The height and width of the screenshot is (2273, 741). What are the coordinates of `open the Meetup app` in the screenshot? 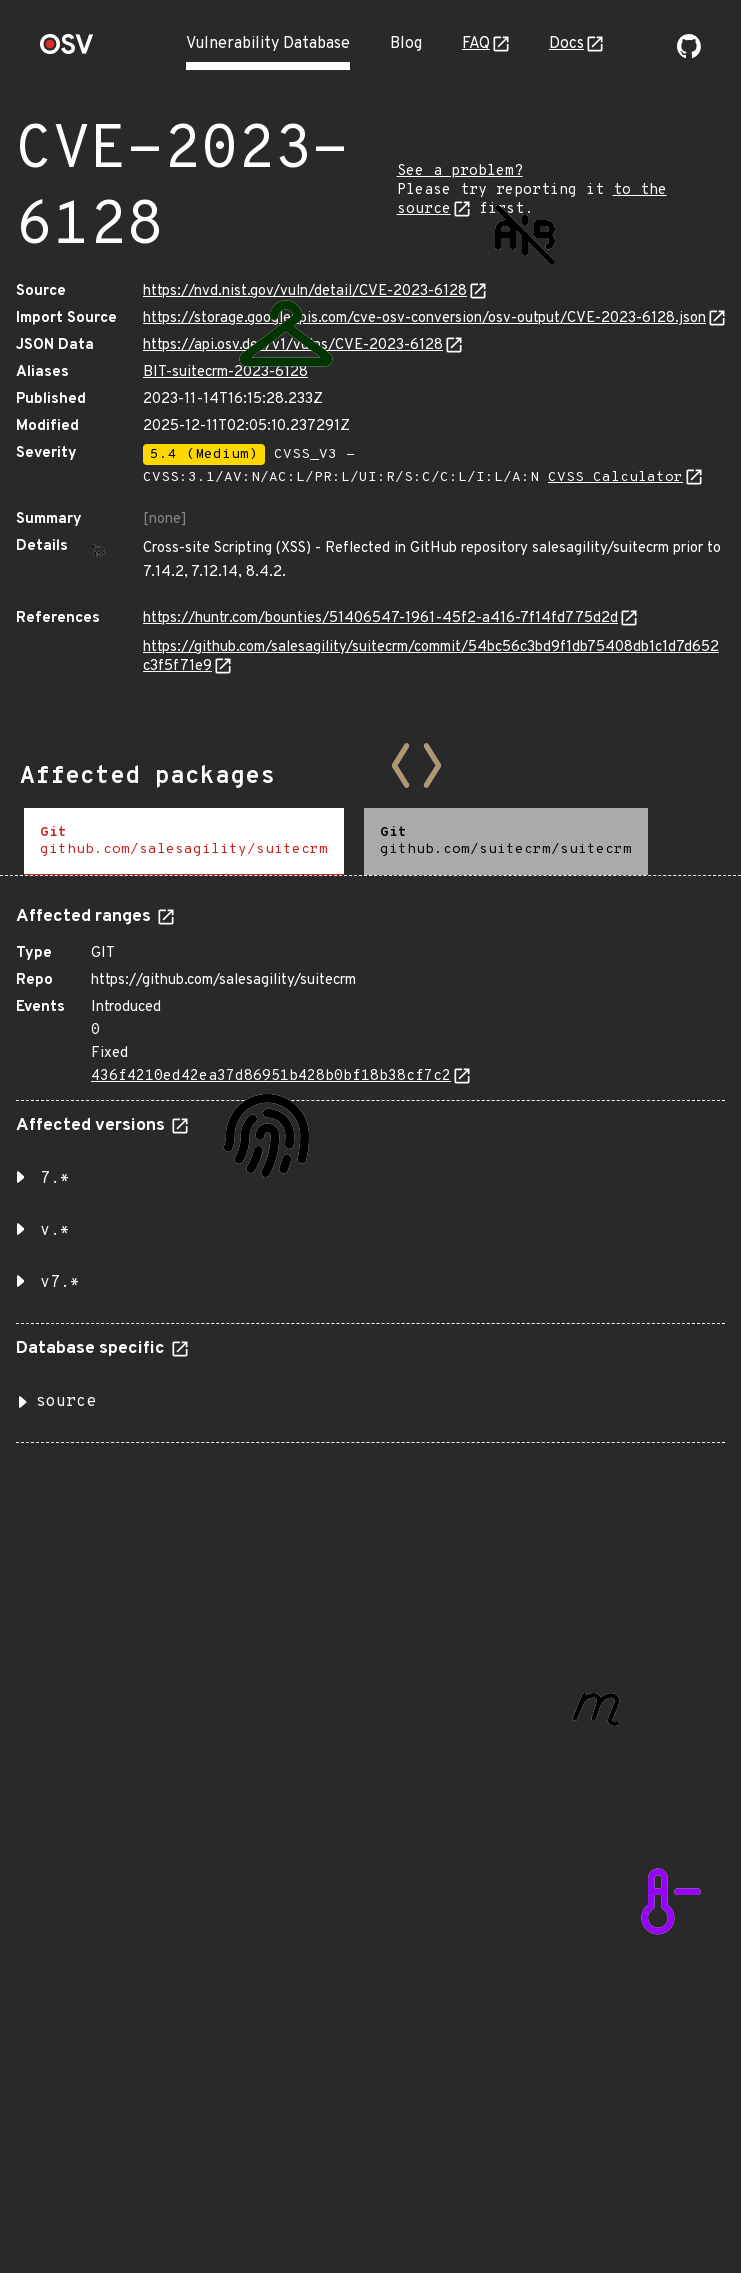 It's located at (596, 1707).